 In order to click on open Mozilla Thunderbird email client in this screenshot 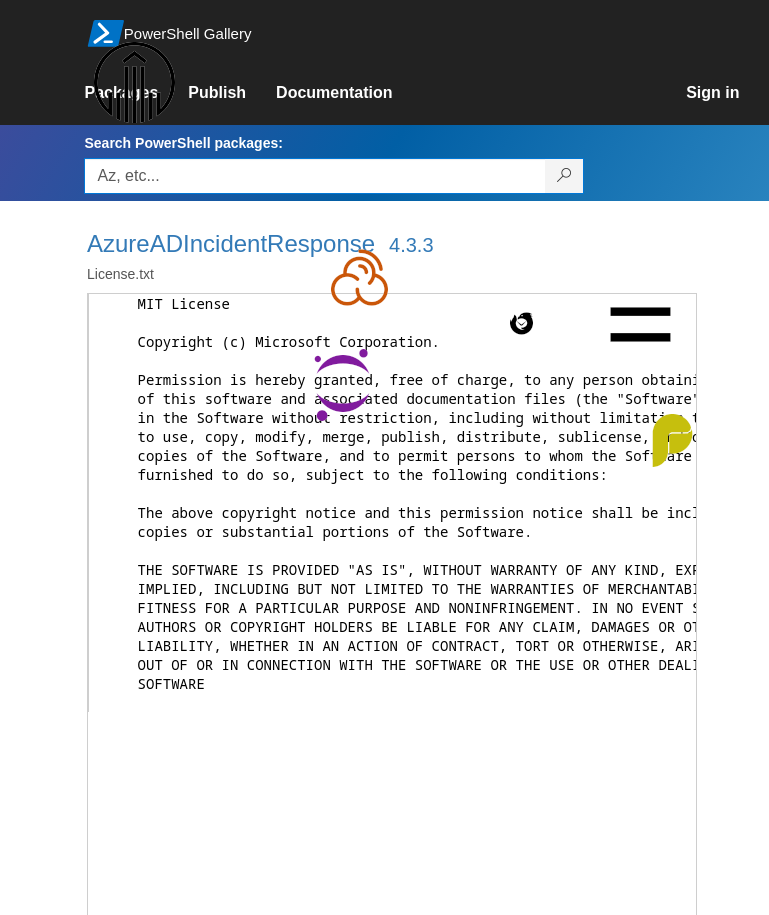, I will do `click(521, 323)`.